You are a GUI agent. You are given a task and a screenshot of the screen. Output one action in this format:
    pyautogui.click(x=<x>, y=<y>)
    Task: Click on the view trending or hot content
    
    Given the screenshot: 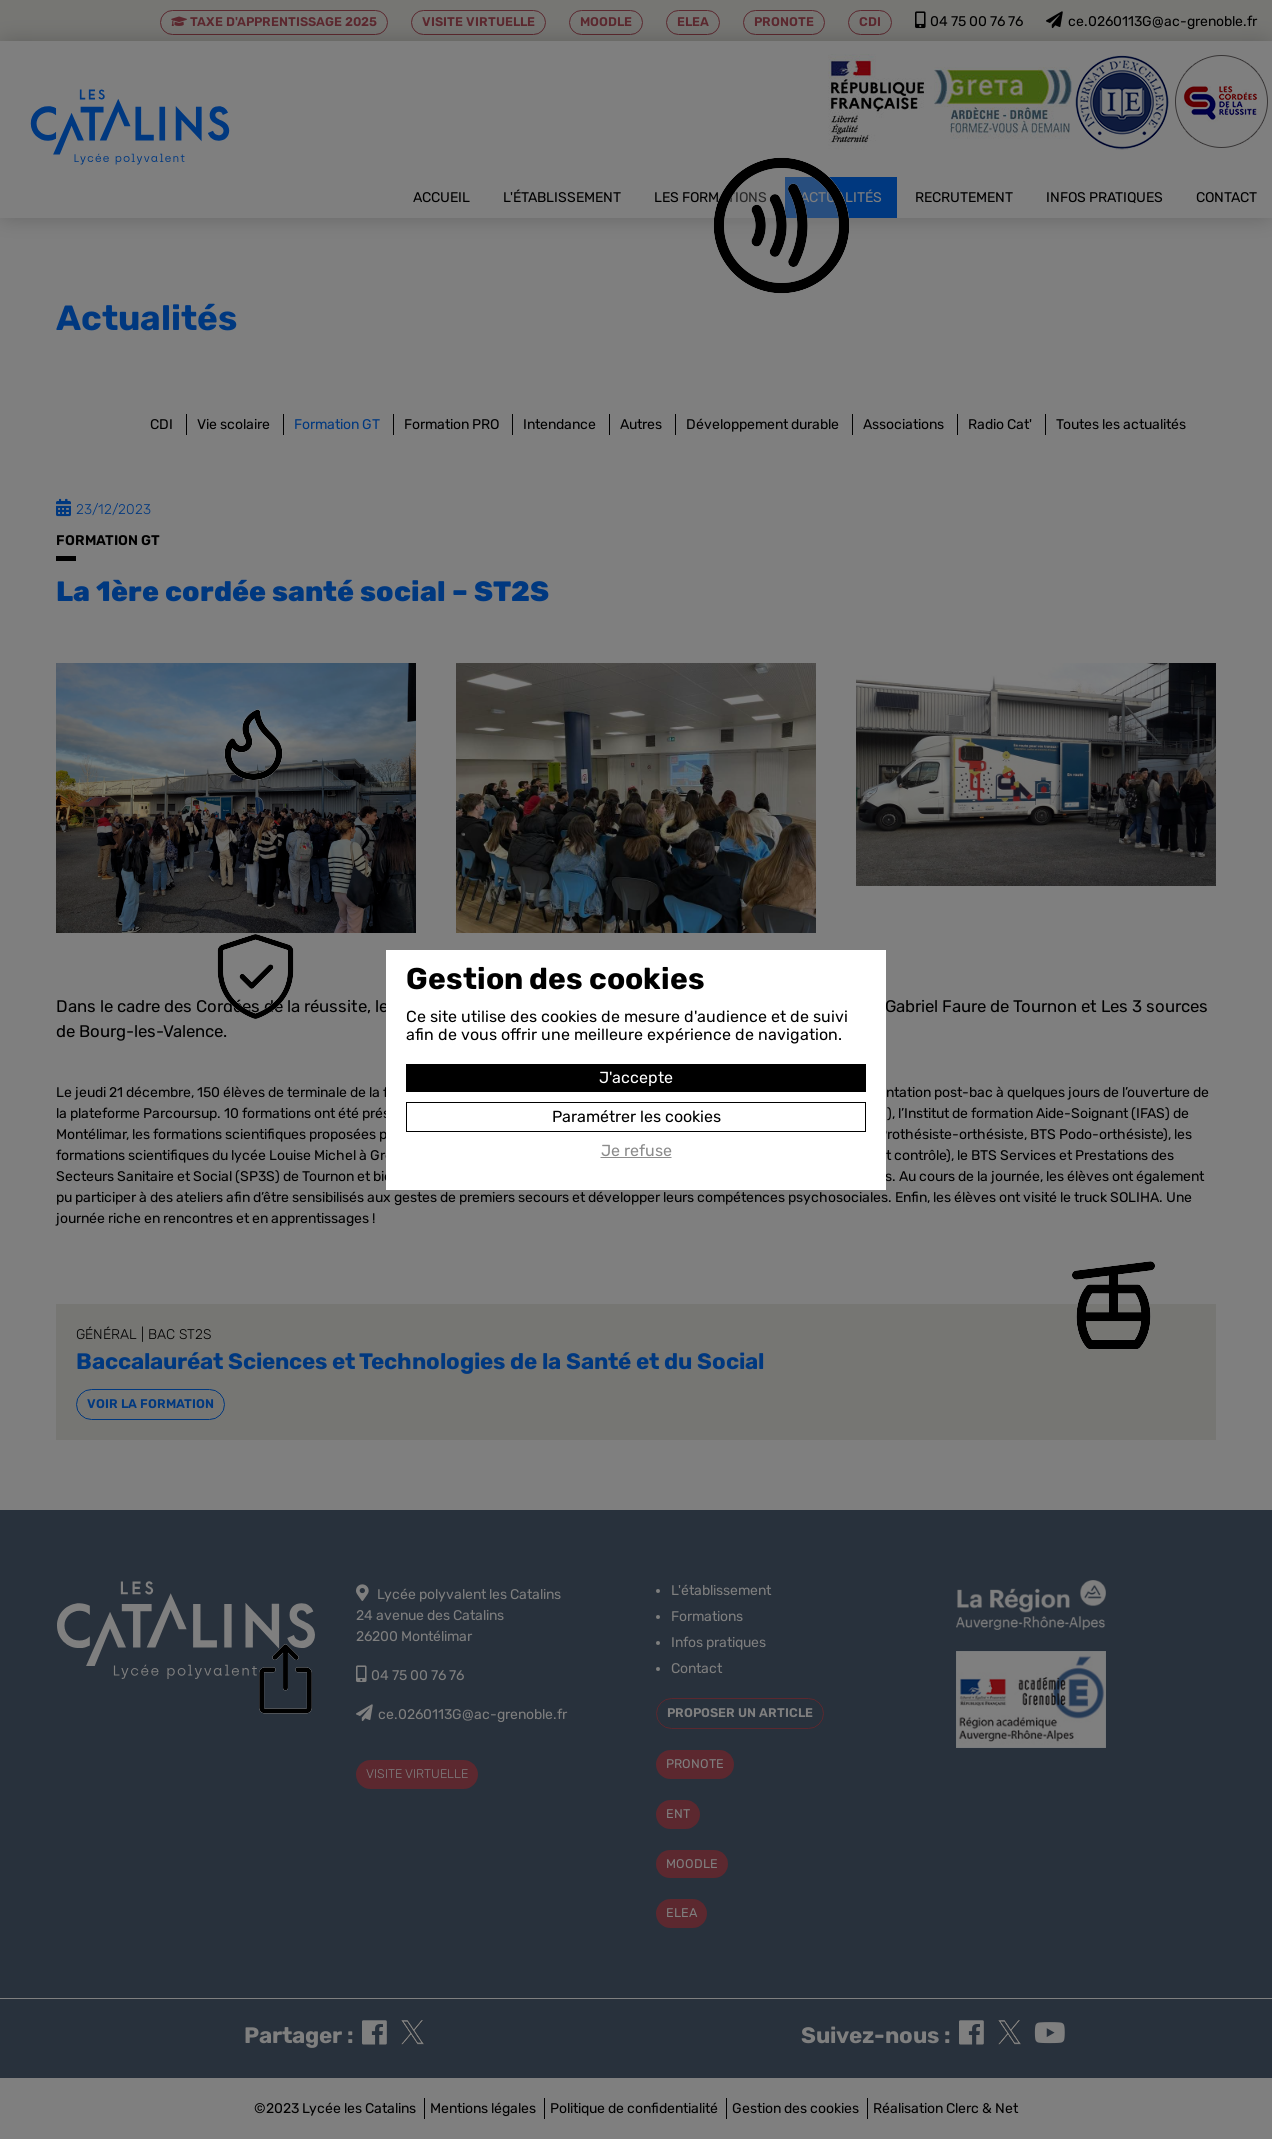 What is the action you would take?
    pyautogui.click(x=253, y=744)
    